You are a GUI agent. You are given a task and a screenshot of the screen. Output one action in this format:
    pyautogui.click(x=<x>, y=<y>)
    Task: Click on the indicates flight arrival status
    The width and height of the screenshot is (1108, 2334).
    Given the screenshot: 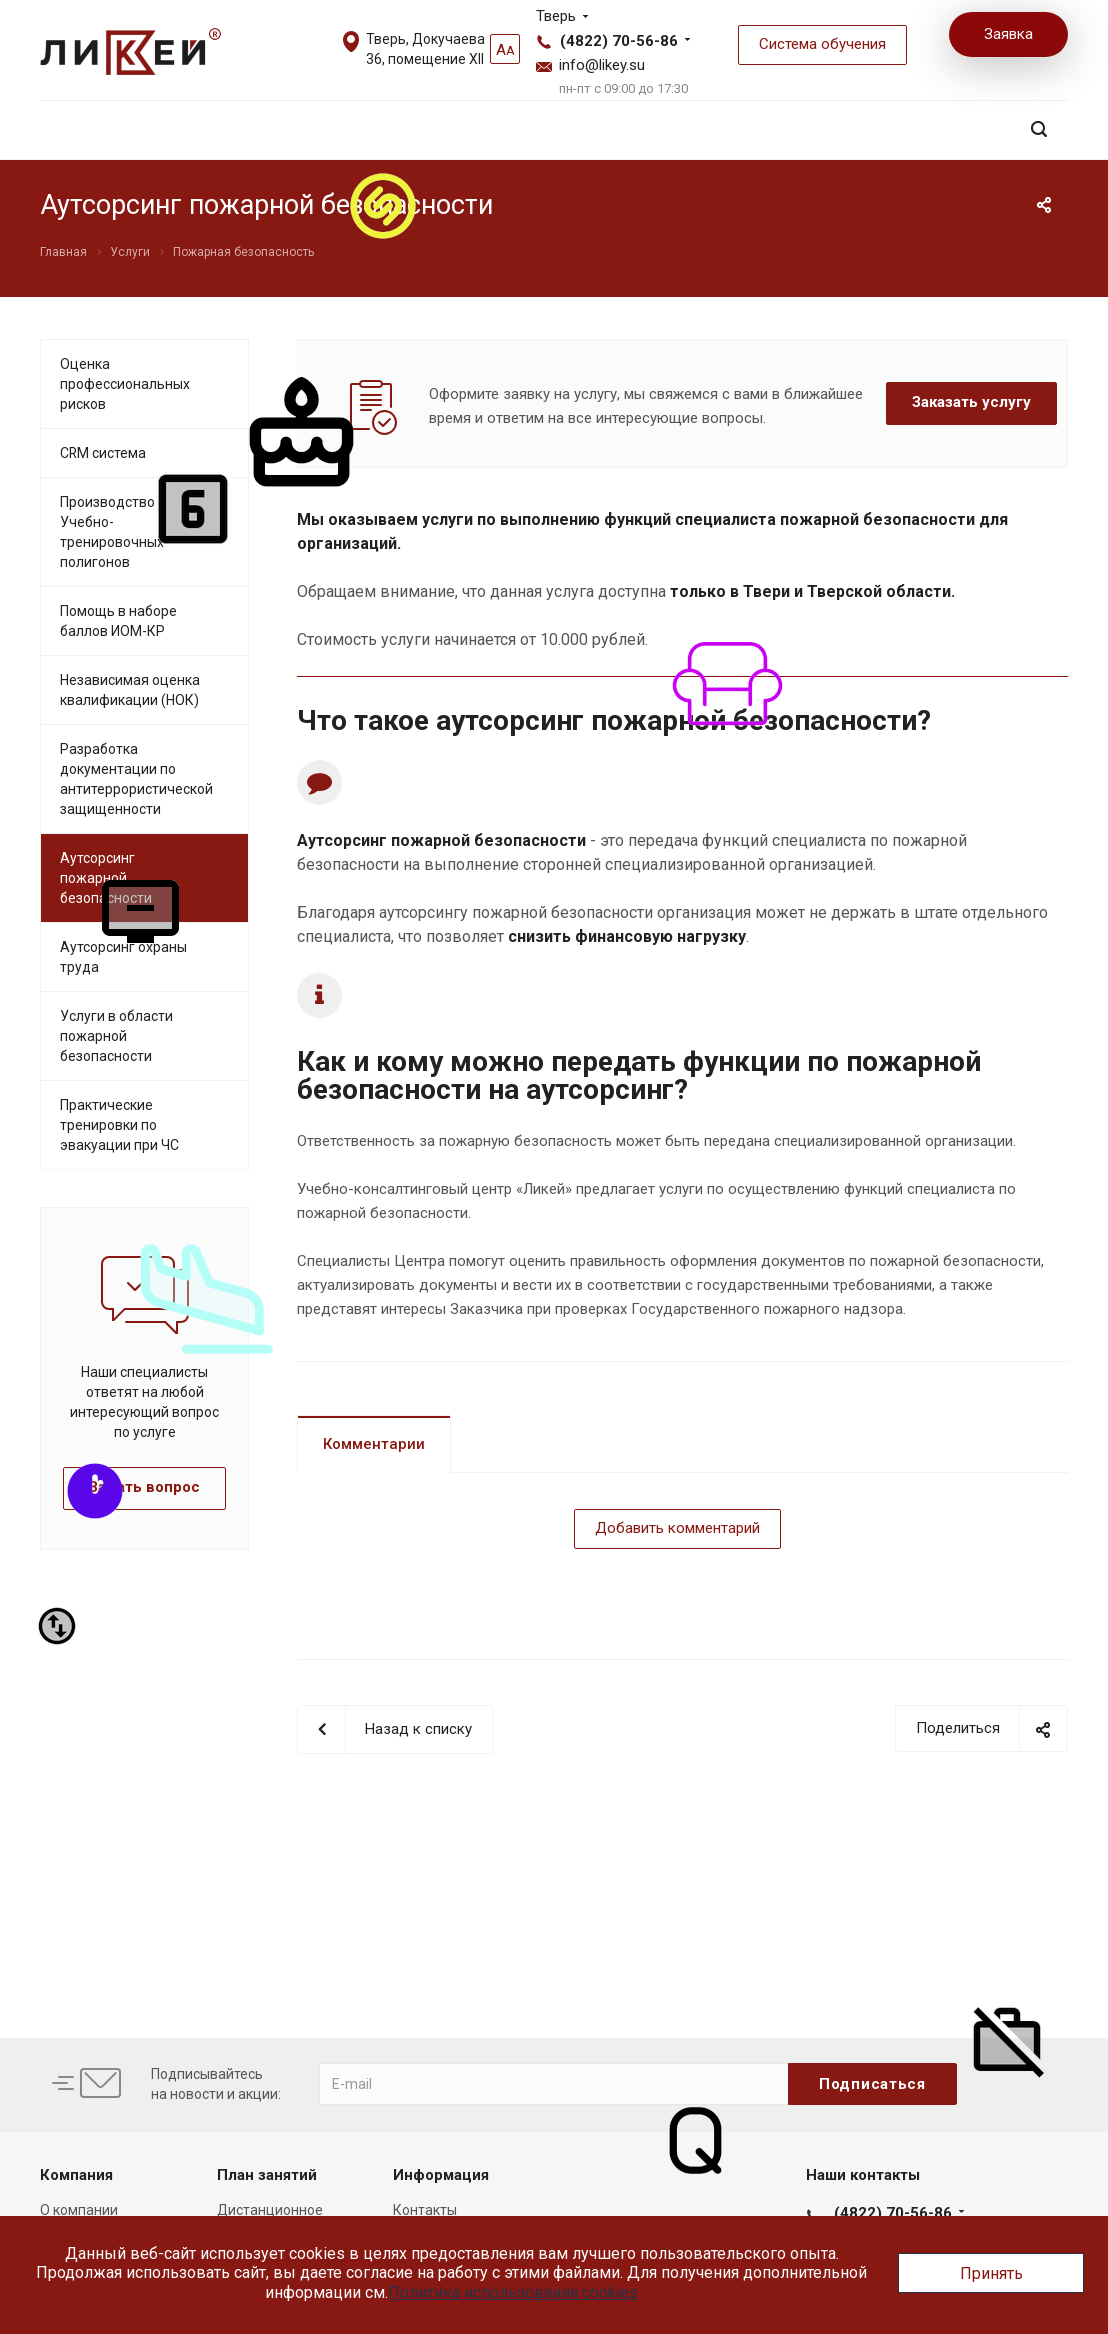 What is the action you would take?
    pyautogui.click(x=200, y=1299)
    